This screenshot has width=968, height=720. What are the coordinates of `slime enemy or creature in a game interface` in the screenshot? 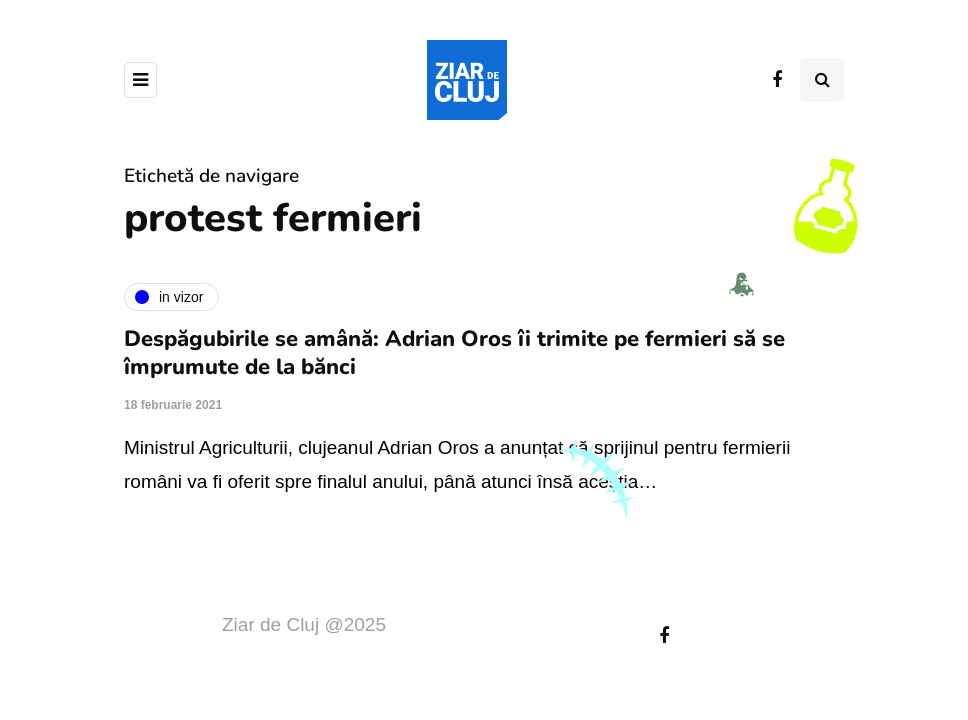 It's located at (741, 284).